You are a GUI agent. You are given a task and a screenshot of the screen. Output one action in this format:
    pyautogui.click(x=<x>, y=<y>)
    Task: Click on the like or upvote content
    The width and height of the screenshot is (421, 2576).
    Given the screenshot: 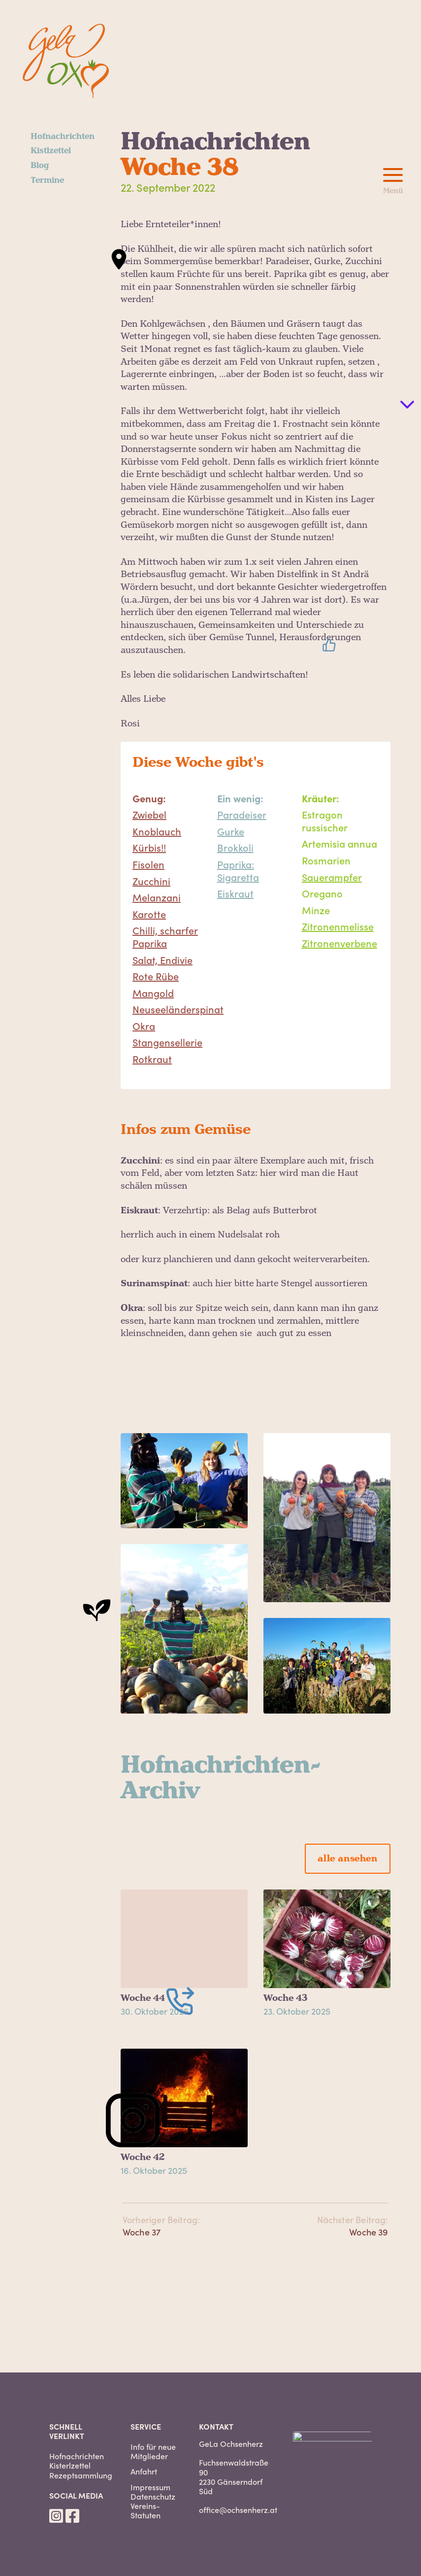 What is the action you would take?
    pyautogui.click(x=329, y=645)
    